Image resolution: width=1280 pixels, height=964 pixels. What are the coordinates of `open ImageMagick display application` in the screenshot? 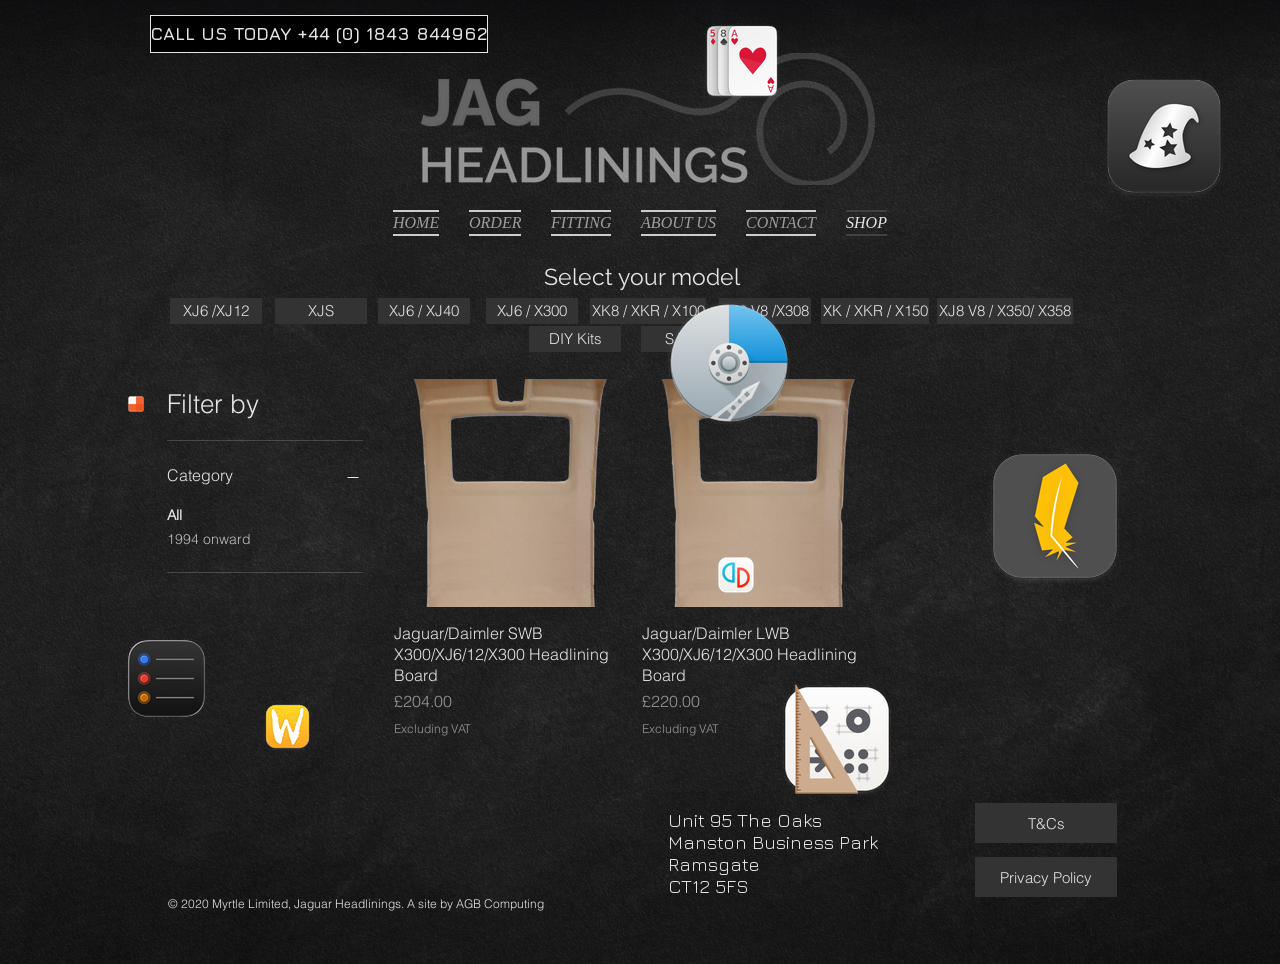 It's located at (1164, 136).